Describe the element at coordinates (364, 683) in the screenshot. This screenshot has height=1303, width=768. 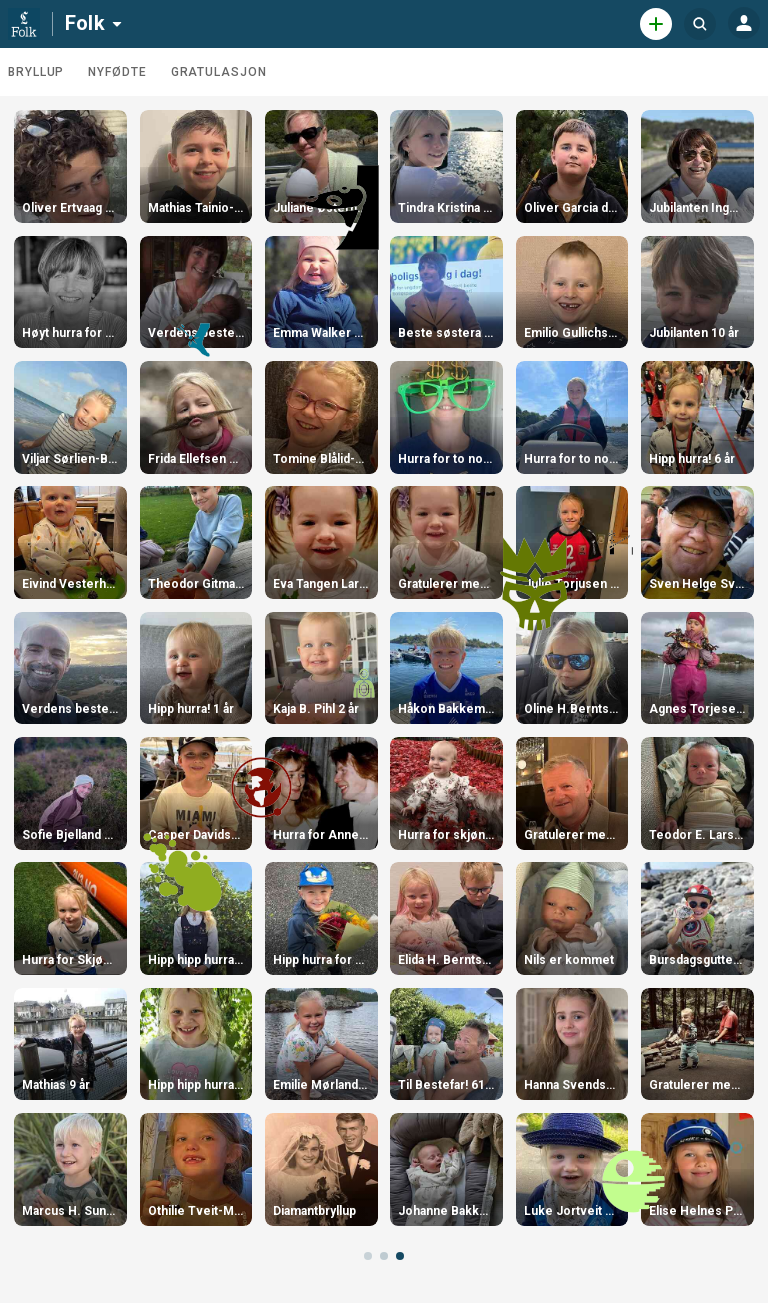
I see `practice target for shooting range simulation` at that location.